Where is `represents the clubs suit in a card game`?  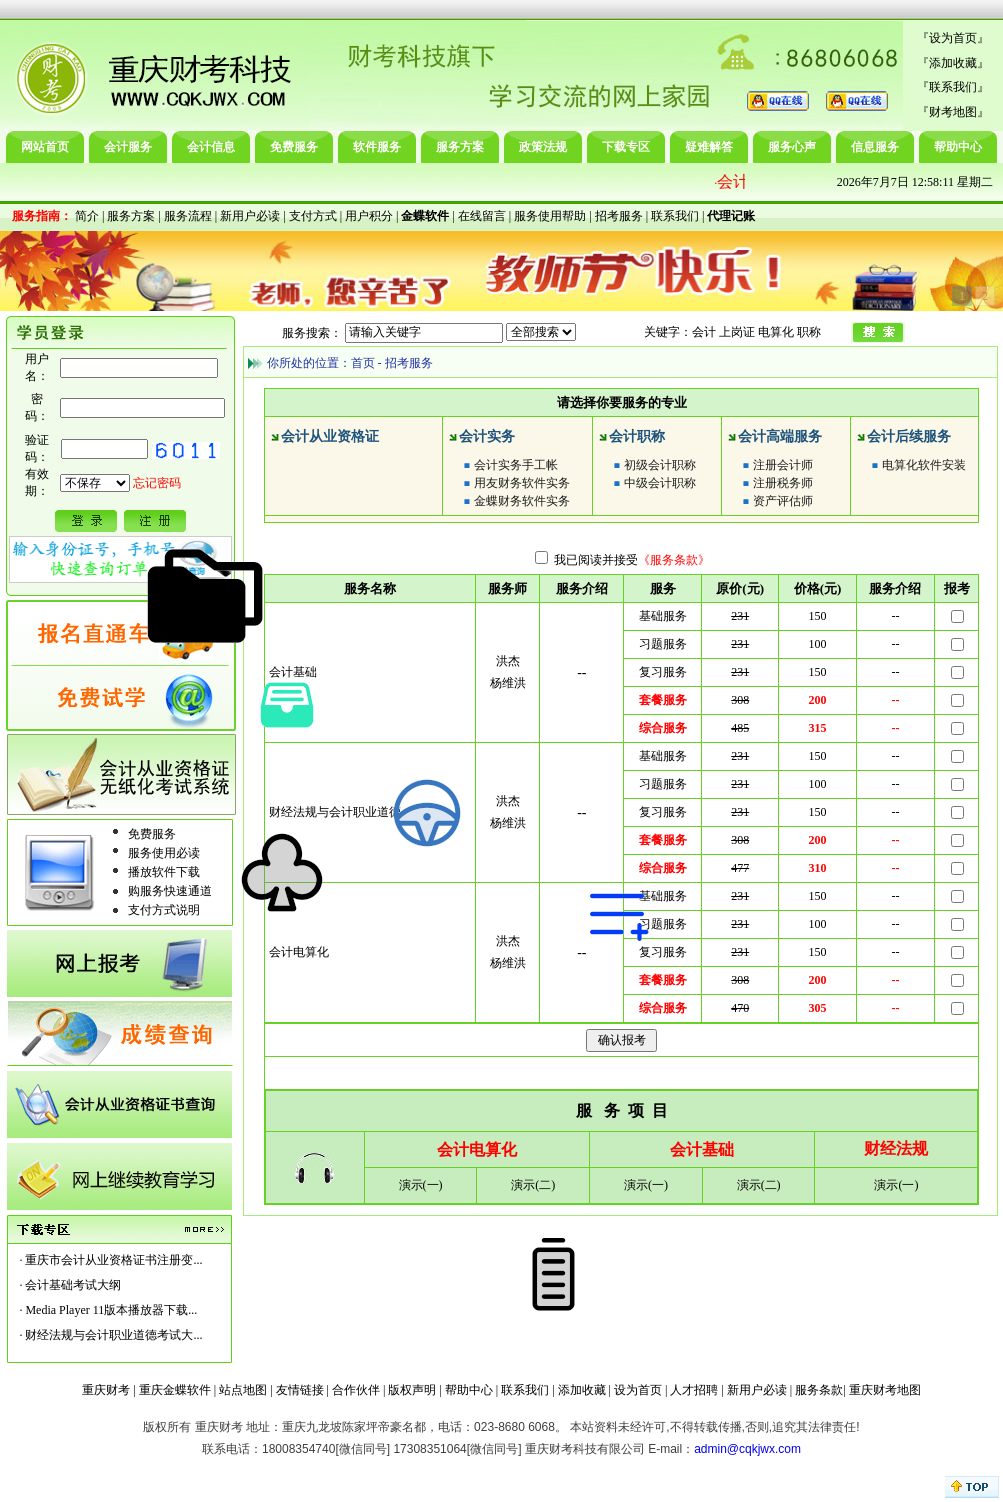 represents the clubs suit in a card game is located at coordinates (282, 874).